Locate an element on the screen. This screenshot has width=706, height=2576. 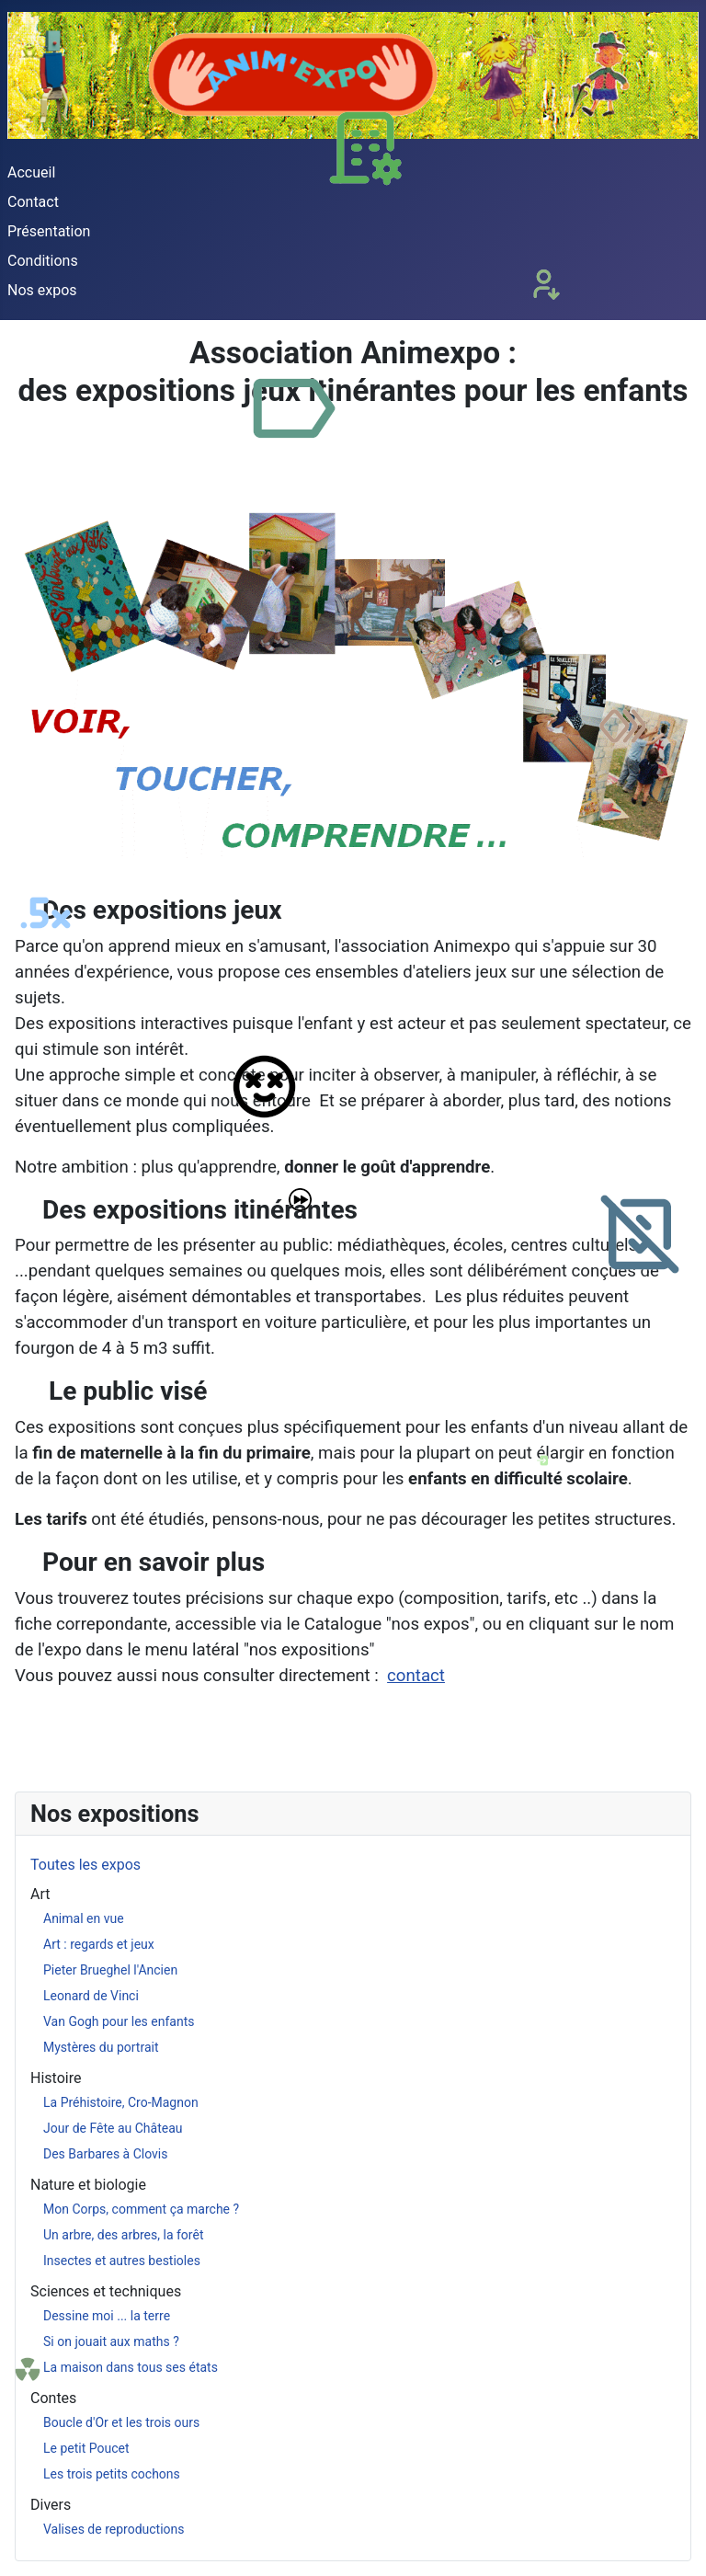
access keyframe animation controls is located at coordinates (622, 726).